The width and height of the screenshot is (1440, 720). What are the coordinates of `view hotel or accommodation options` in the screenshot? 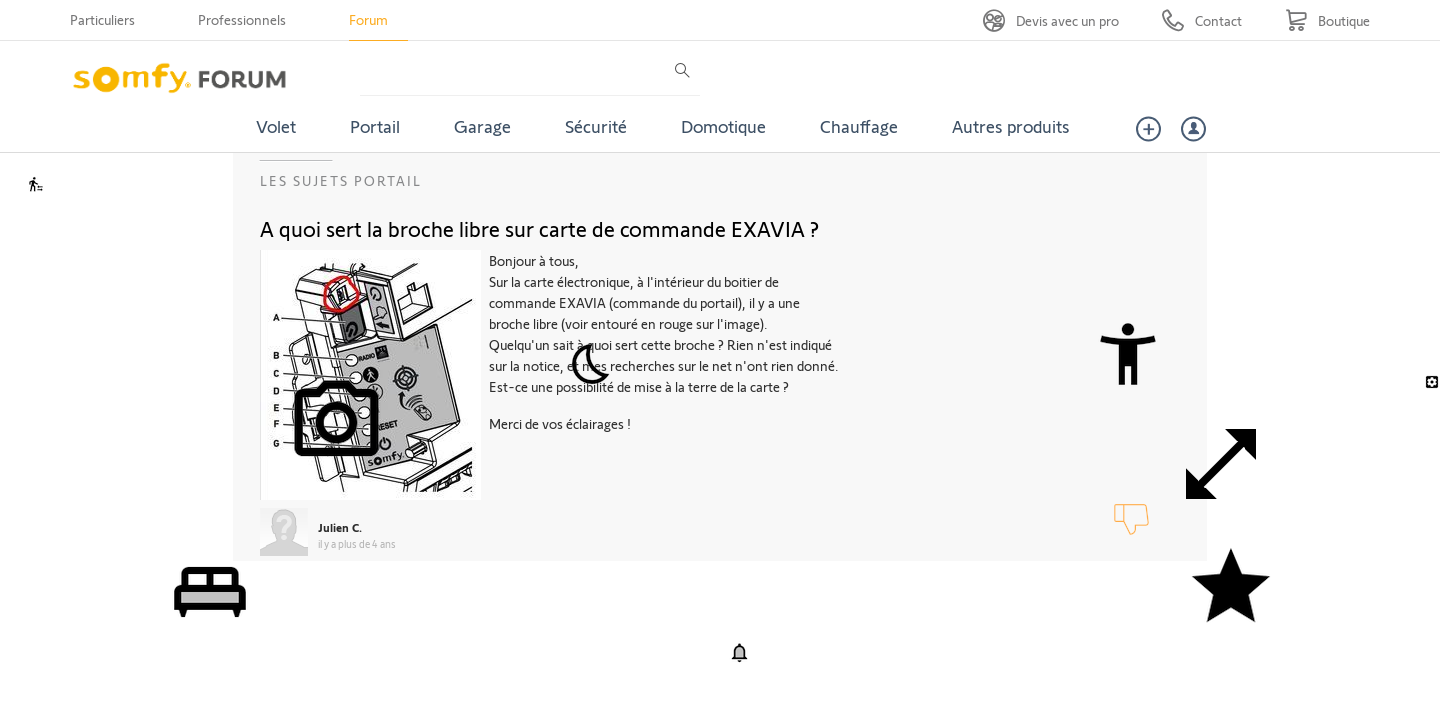 It's located at (210, 592).